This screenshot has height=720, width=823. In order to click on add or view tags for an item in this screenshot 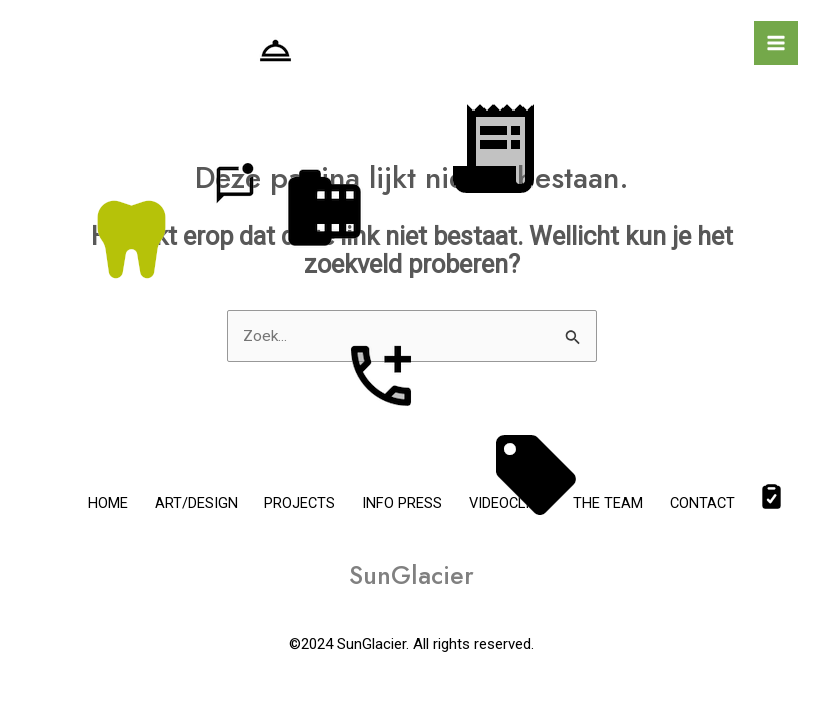, I will do `click(536, 475)`.